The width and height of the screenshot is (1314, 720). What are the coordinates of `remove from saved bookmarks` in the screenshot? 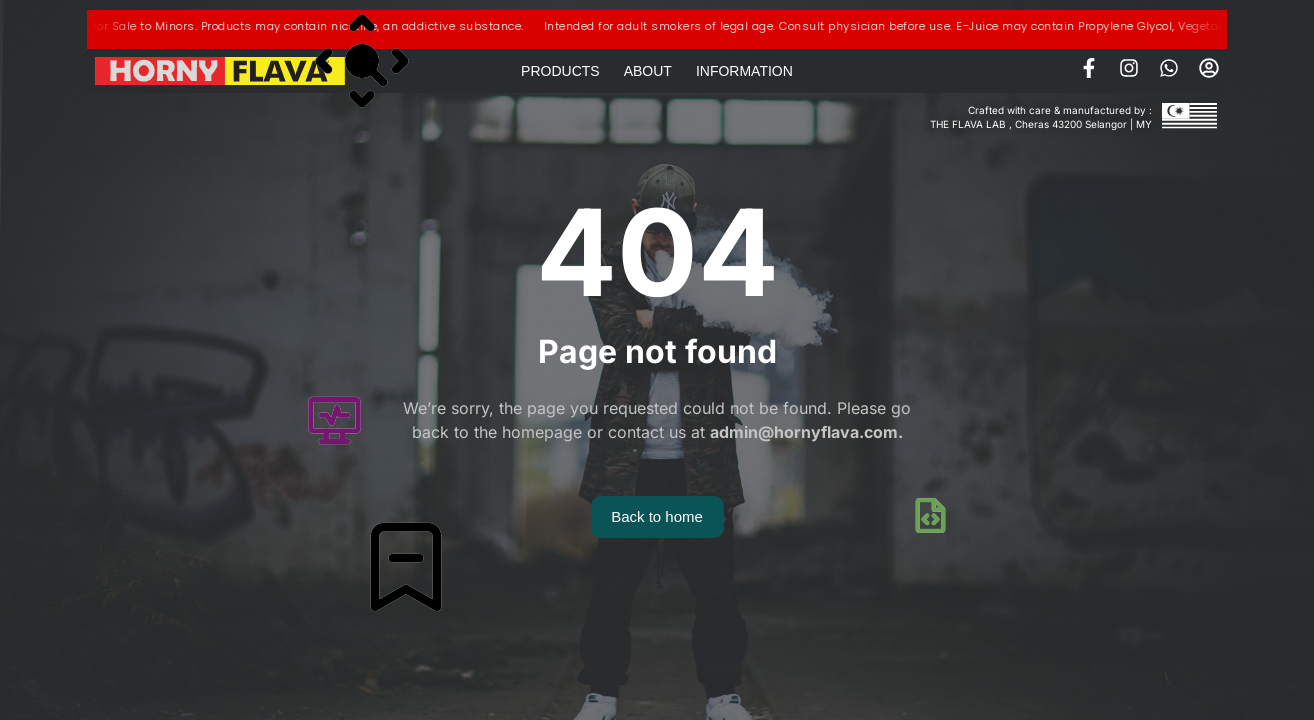 It's located at (406, 567).